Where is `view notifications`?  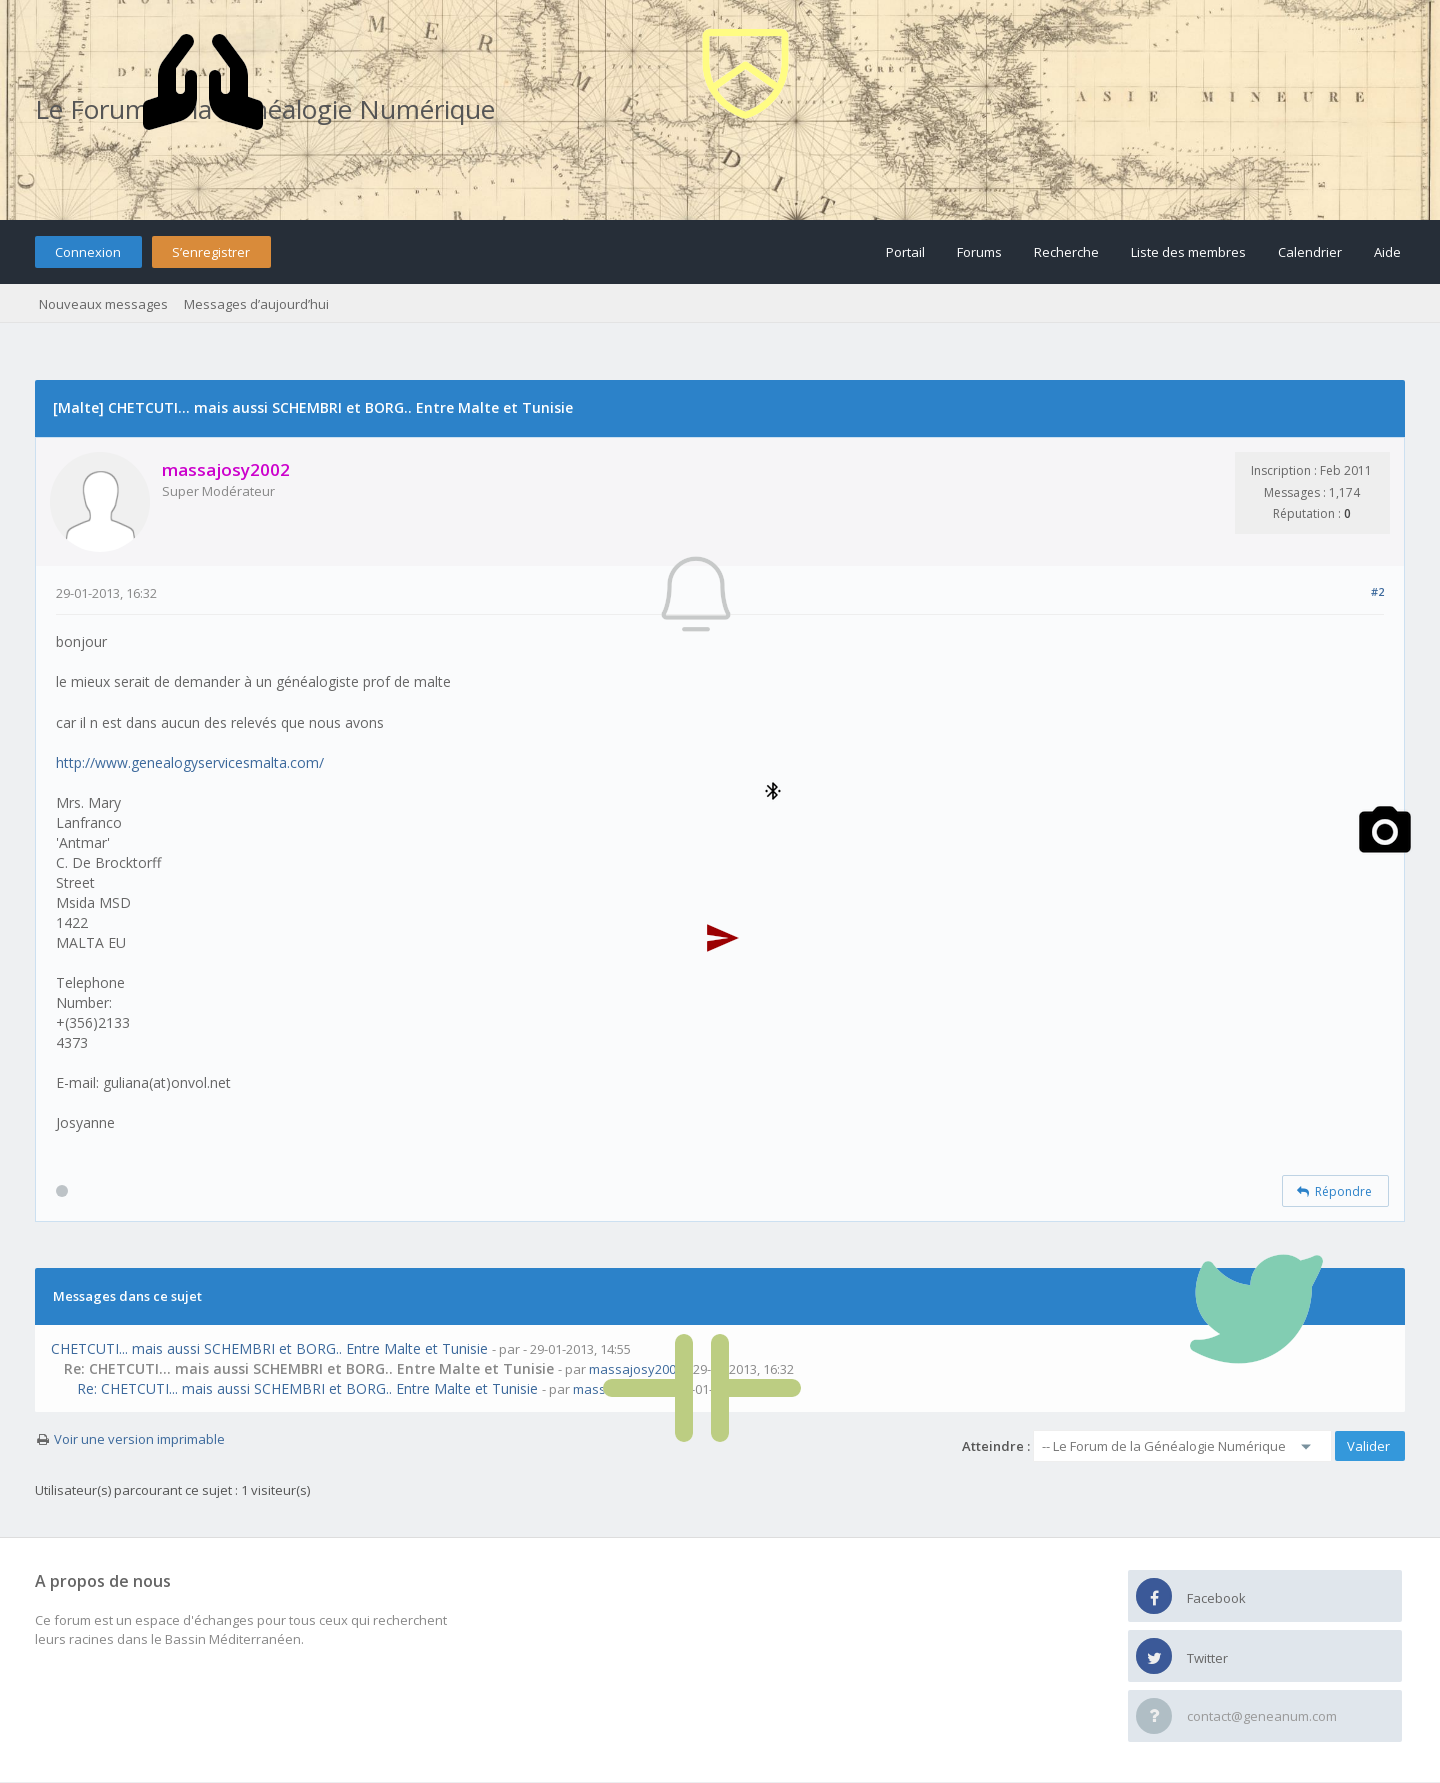 view notifications is located at coordinates (696, 594).